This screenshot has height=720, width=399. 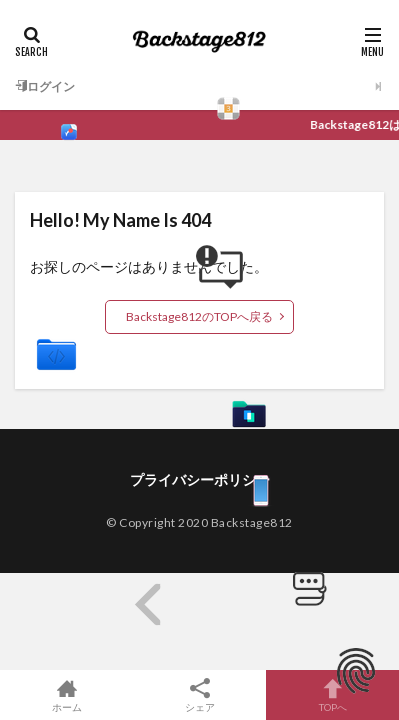 I want to click on open folder containing code or development files, so click(x=56, y=354).